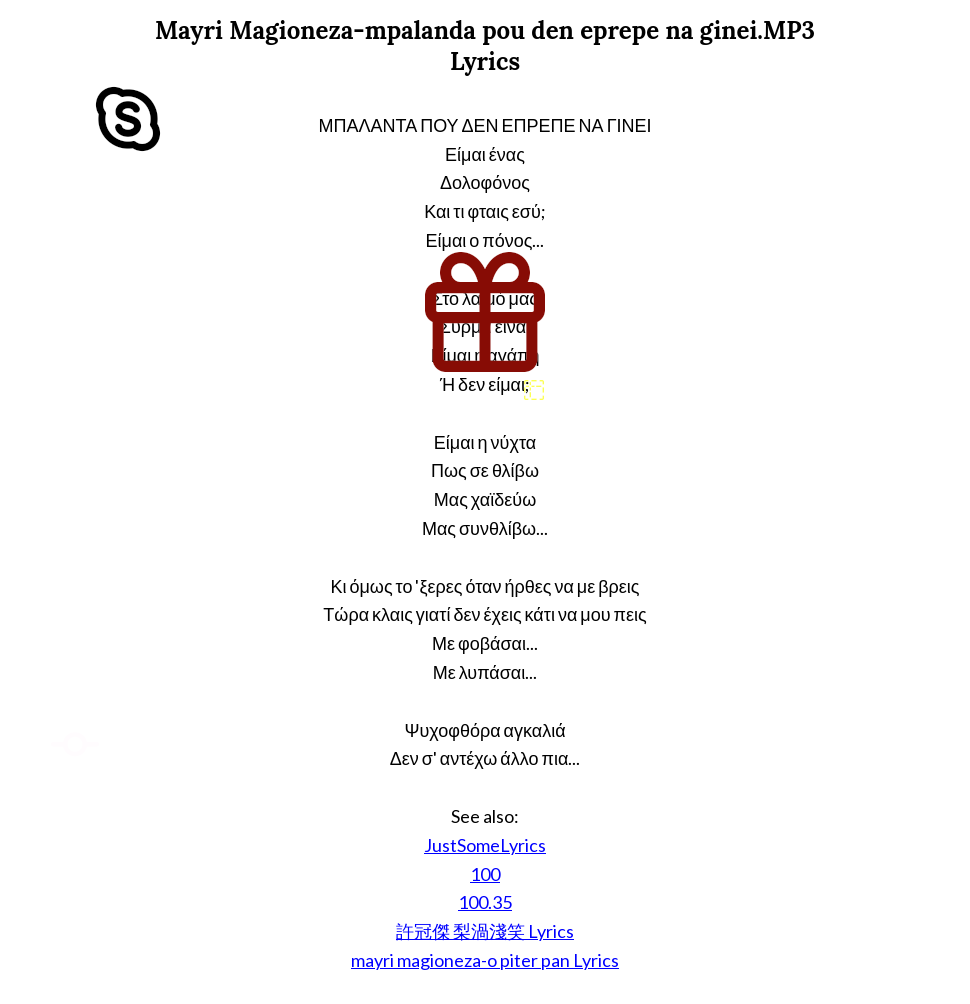  Describe the element at coordinates (485, 312) in the screenshot. I see `view or redeem a gift` at that location.